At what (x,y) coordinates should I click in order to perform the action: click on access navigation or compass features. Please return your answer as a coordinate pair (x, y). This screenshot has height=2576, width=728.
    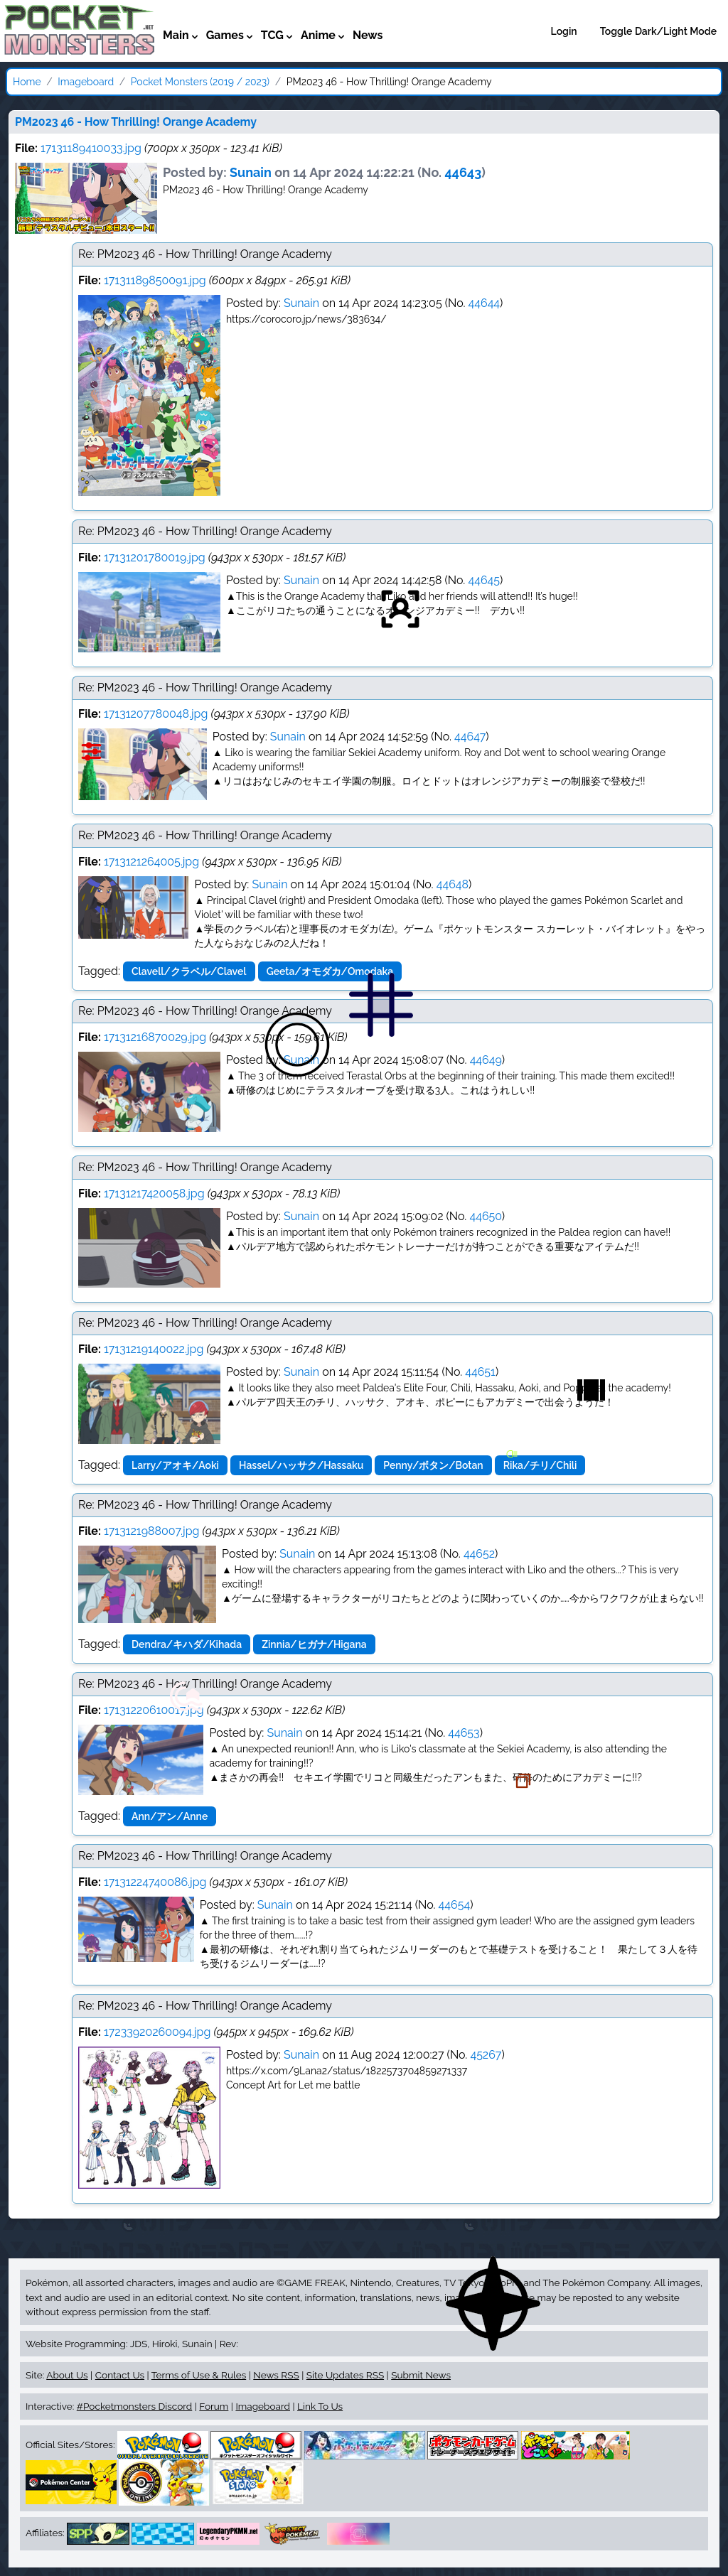
    Looking at the image, I should click on (493, 2303).